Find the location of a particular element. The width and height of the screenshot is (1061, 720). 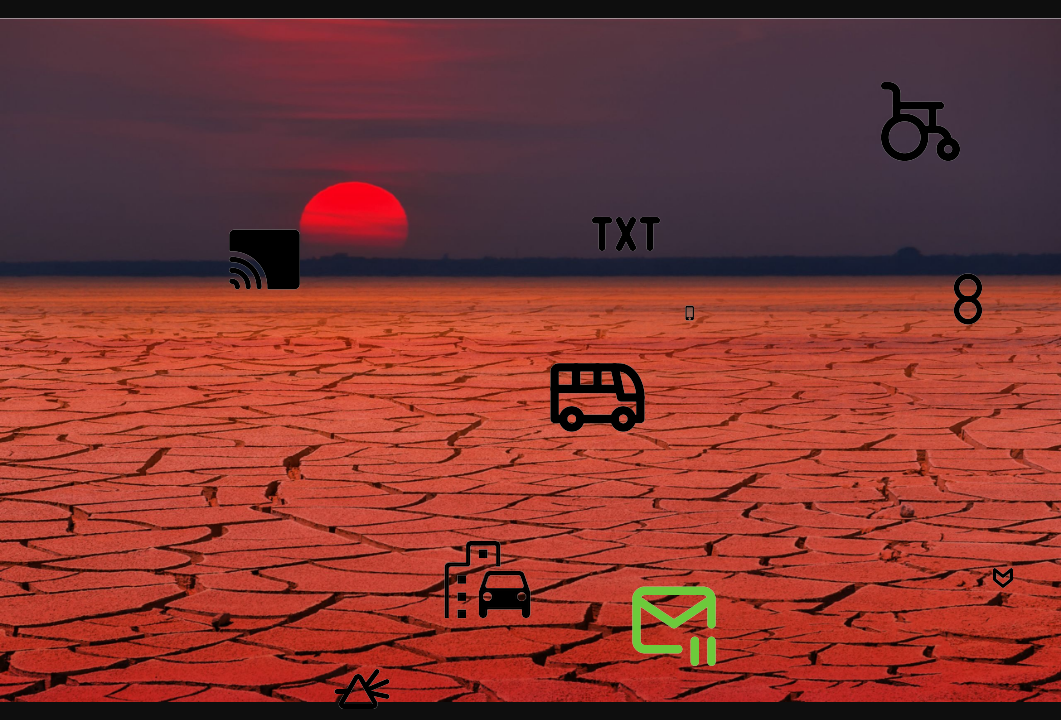

indicates mobile device or smartphone is located at coordinates (690, 313).